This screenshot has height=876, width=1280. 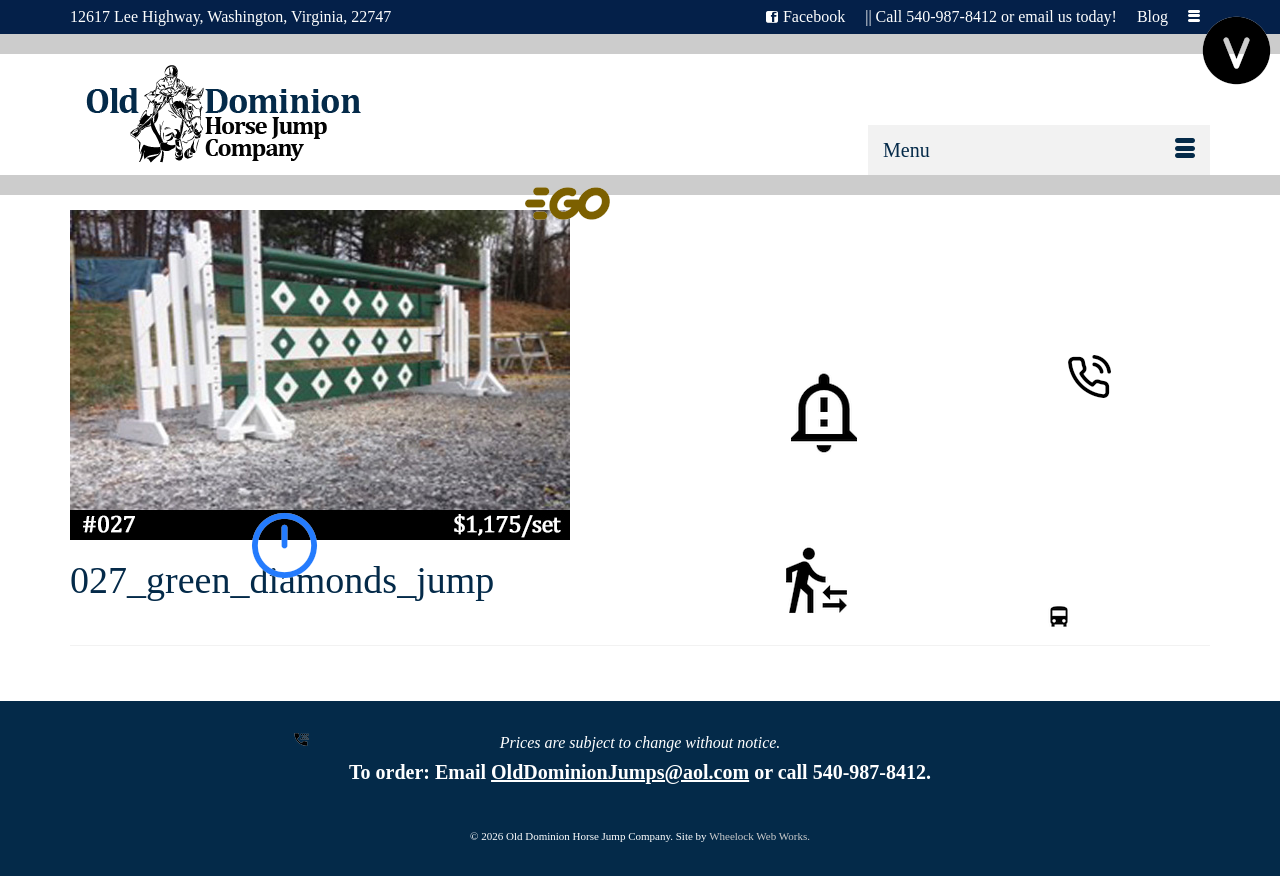 I want to click on indicates a verified status or account, so click(x=1236, y=50).